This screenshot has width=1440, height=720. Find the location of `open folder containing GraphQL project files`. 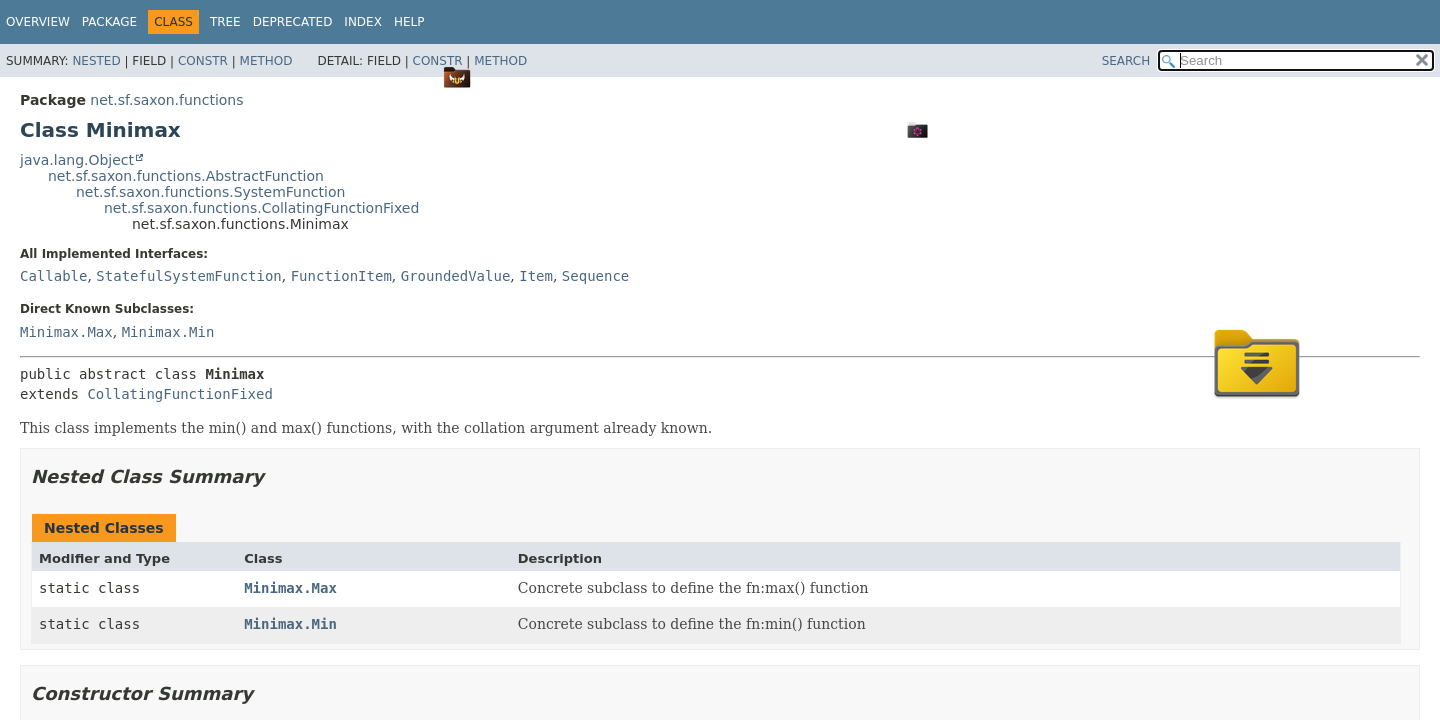

open folder containing GraphQL project files is located at coordinates (917, 130).